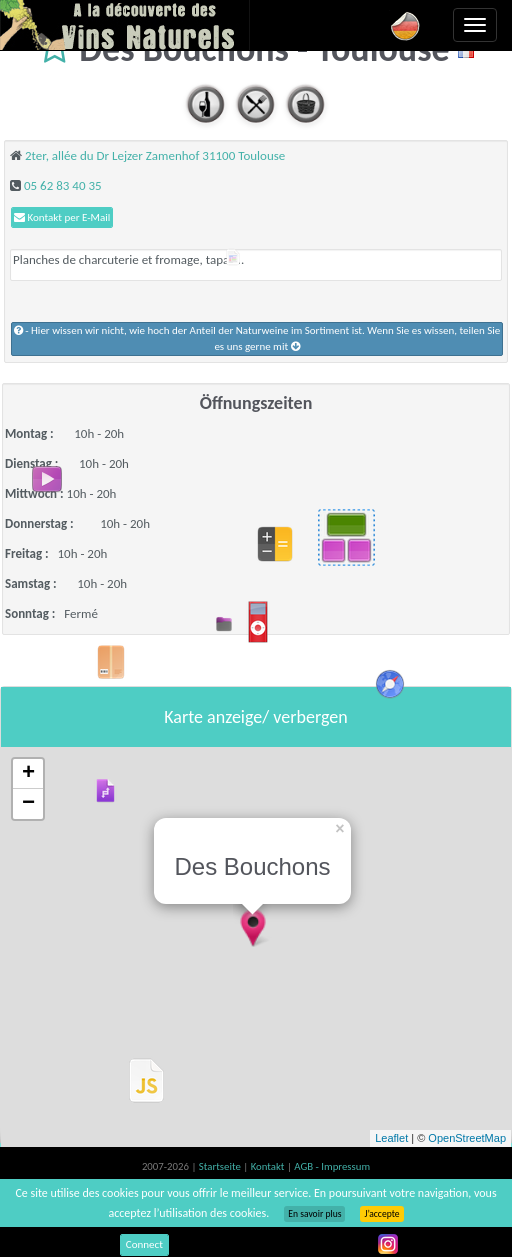  I want to click on open gnome web browser (epiphany), so click(390, 684).